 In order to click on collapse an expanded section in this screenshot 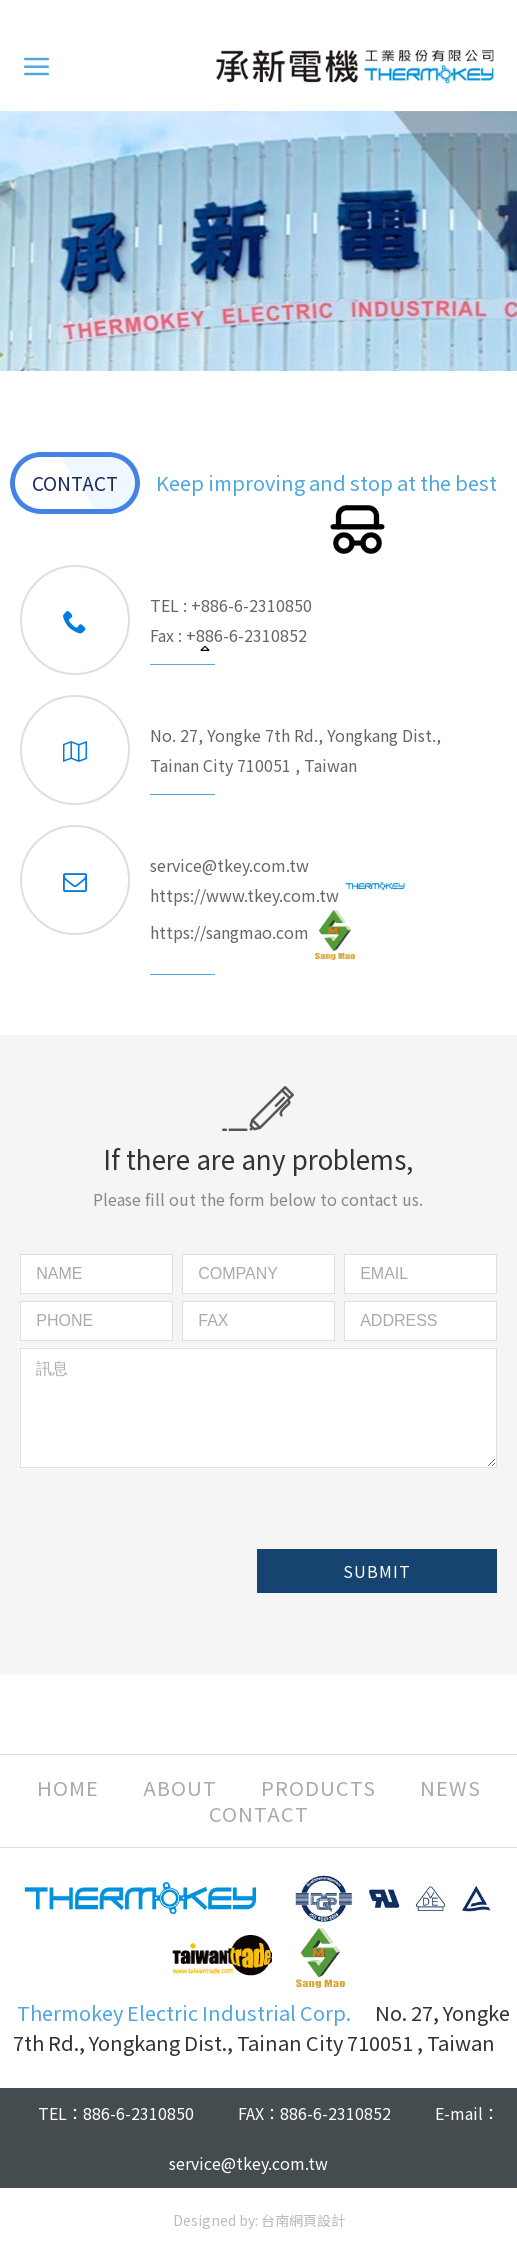, I will do `click(205, 649)`.